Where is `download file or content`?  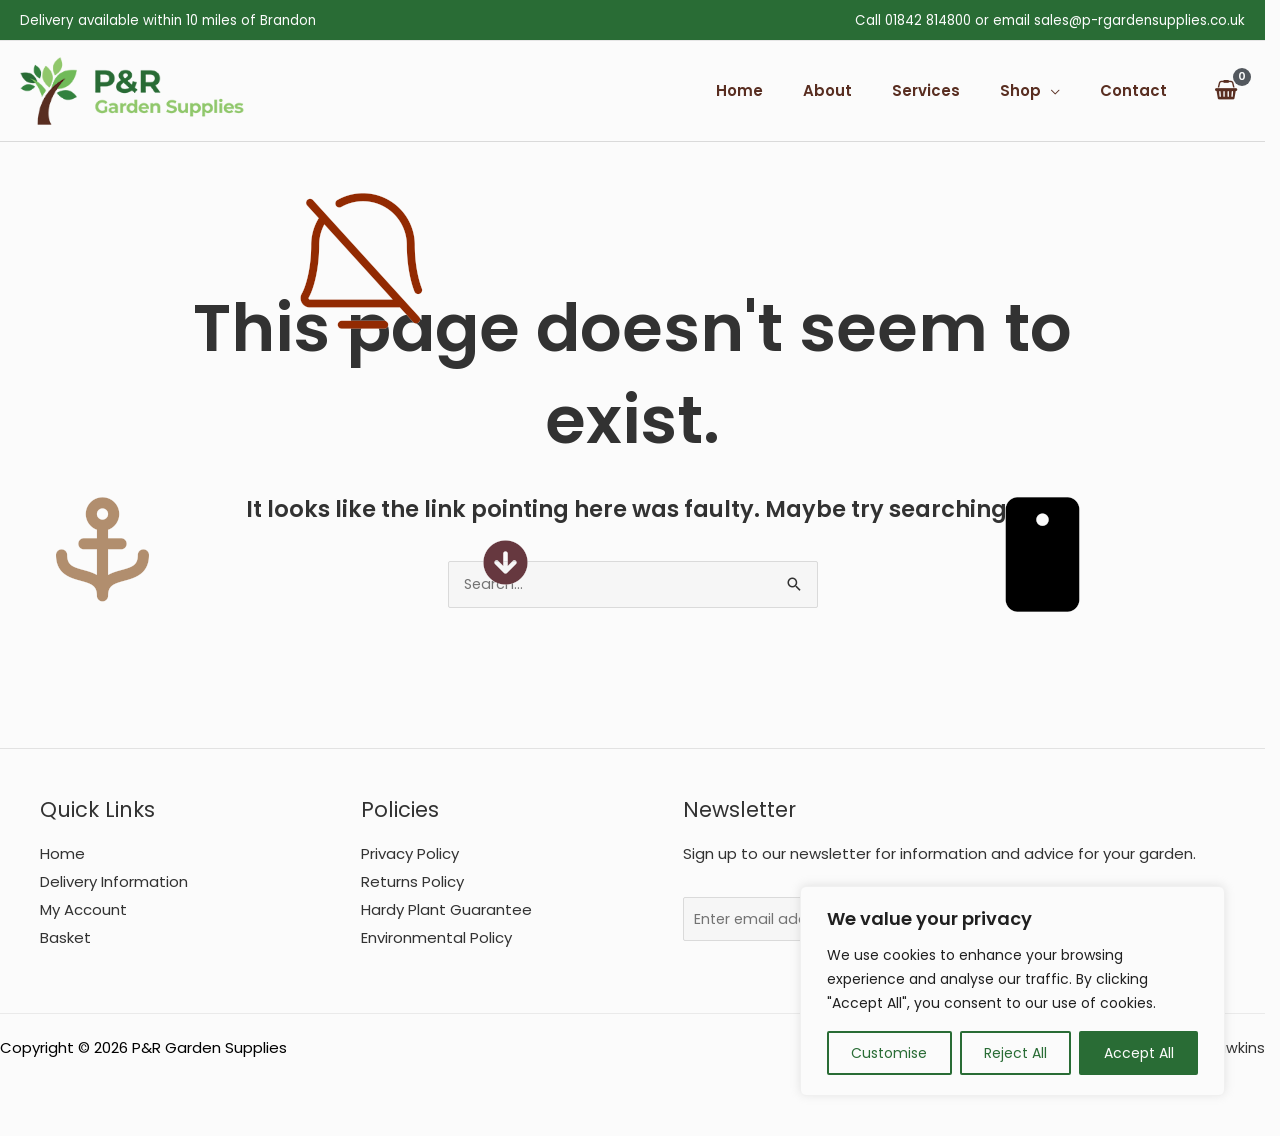 download file or content is located at coordinates (505, 562).